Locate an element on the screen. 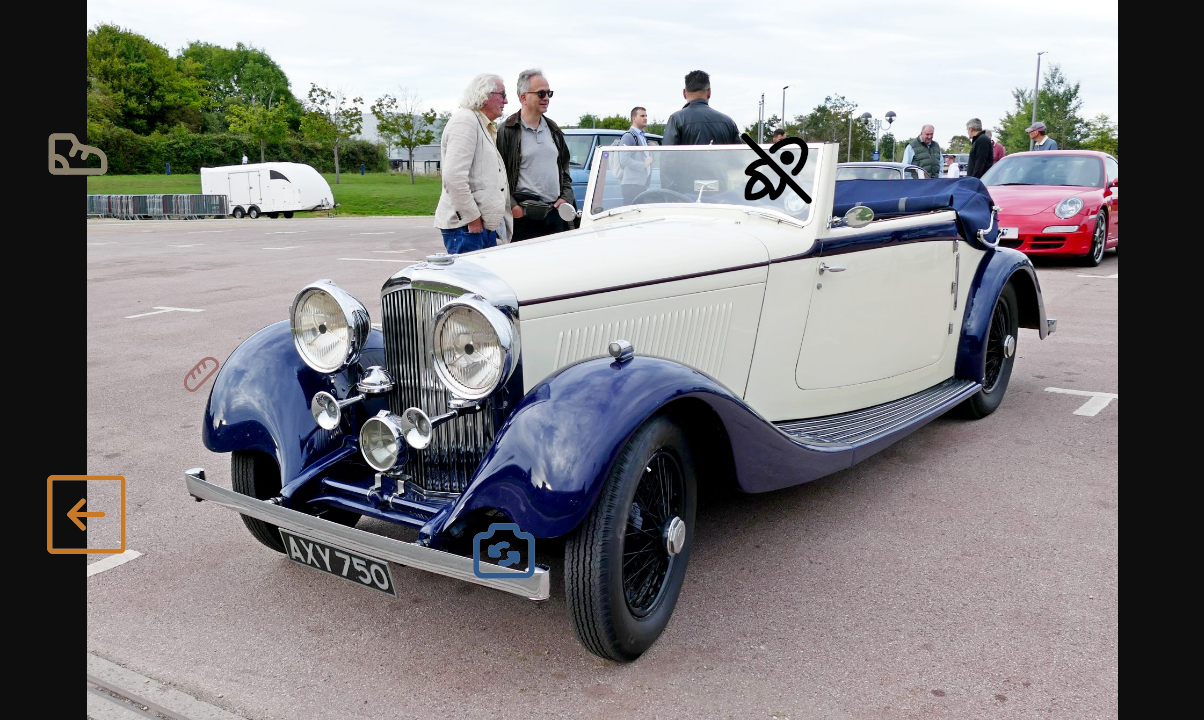 The height and width of the screenshot is (720, 1204). disable quick launch or boost feature is located at coordinates (776, 168).